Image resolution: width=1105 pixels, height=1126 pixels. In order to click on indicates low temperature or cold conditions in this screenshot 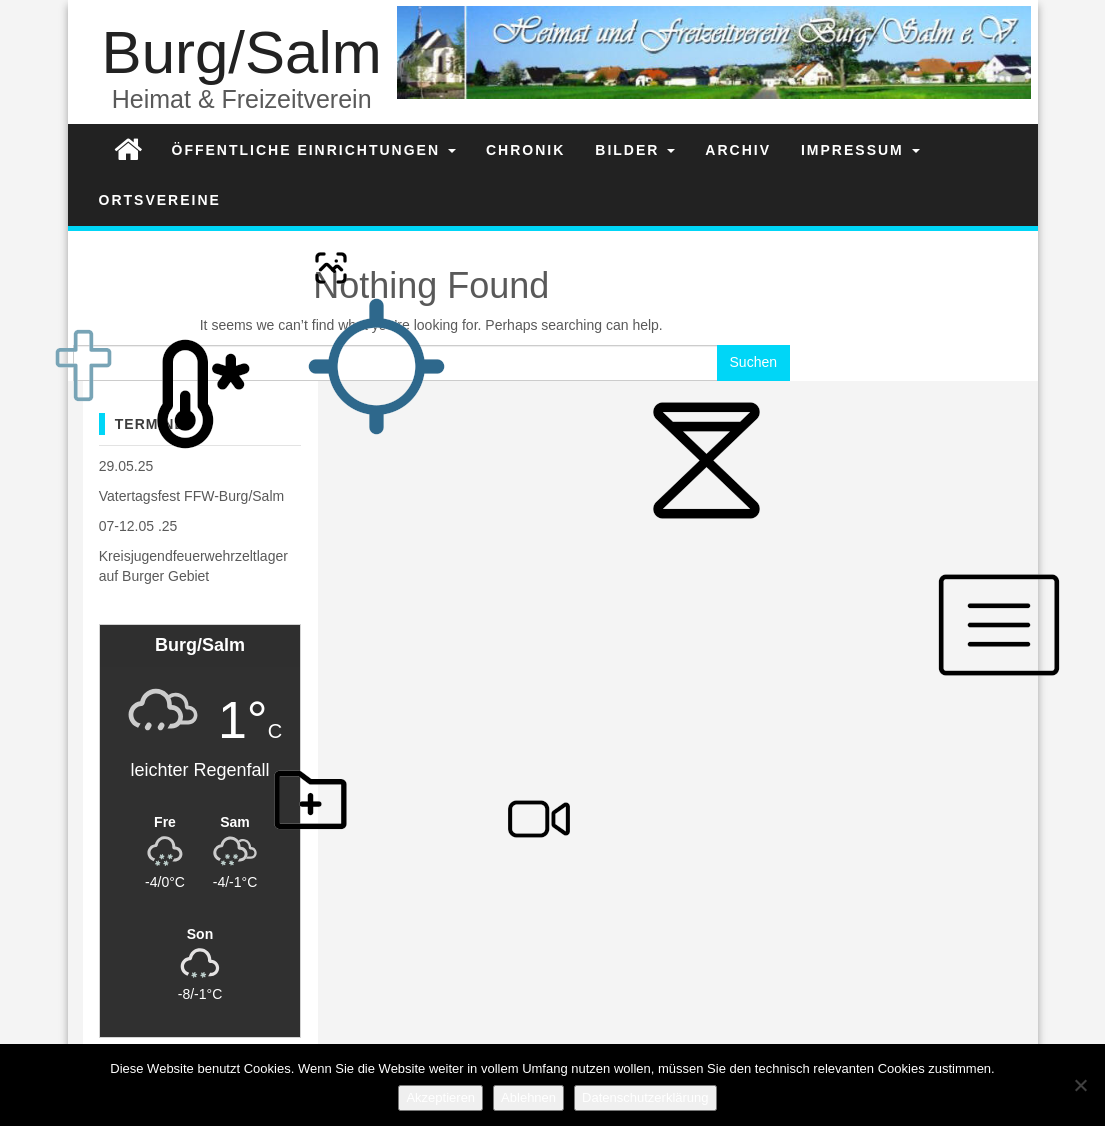, I will do `click(194, 394)`.